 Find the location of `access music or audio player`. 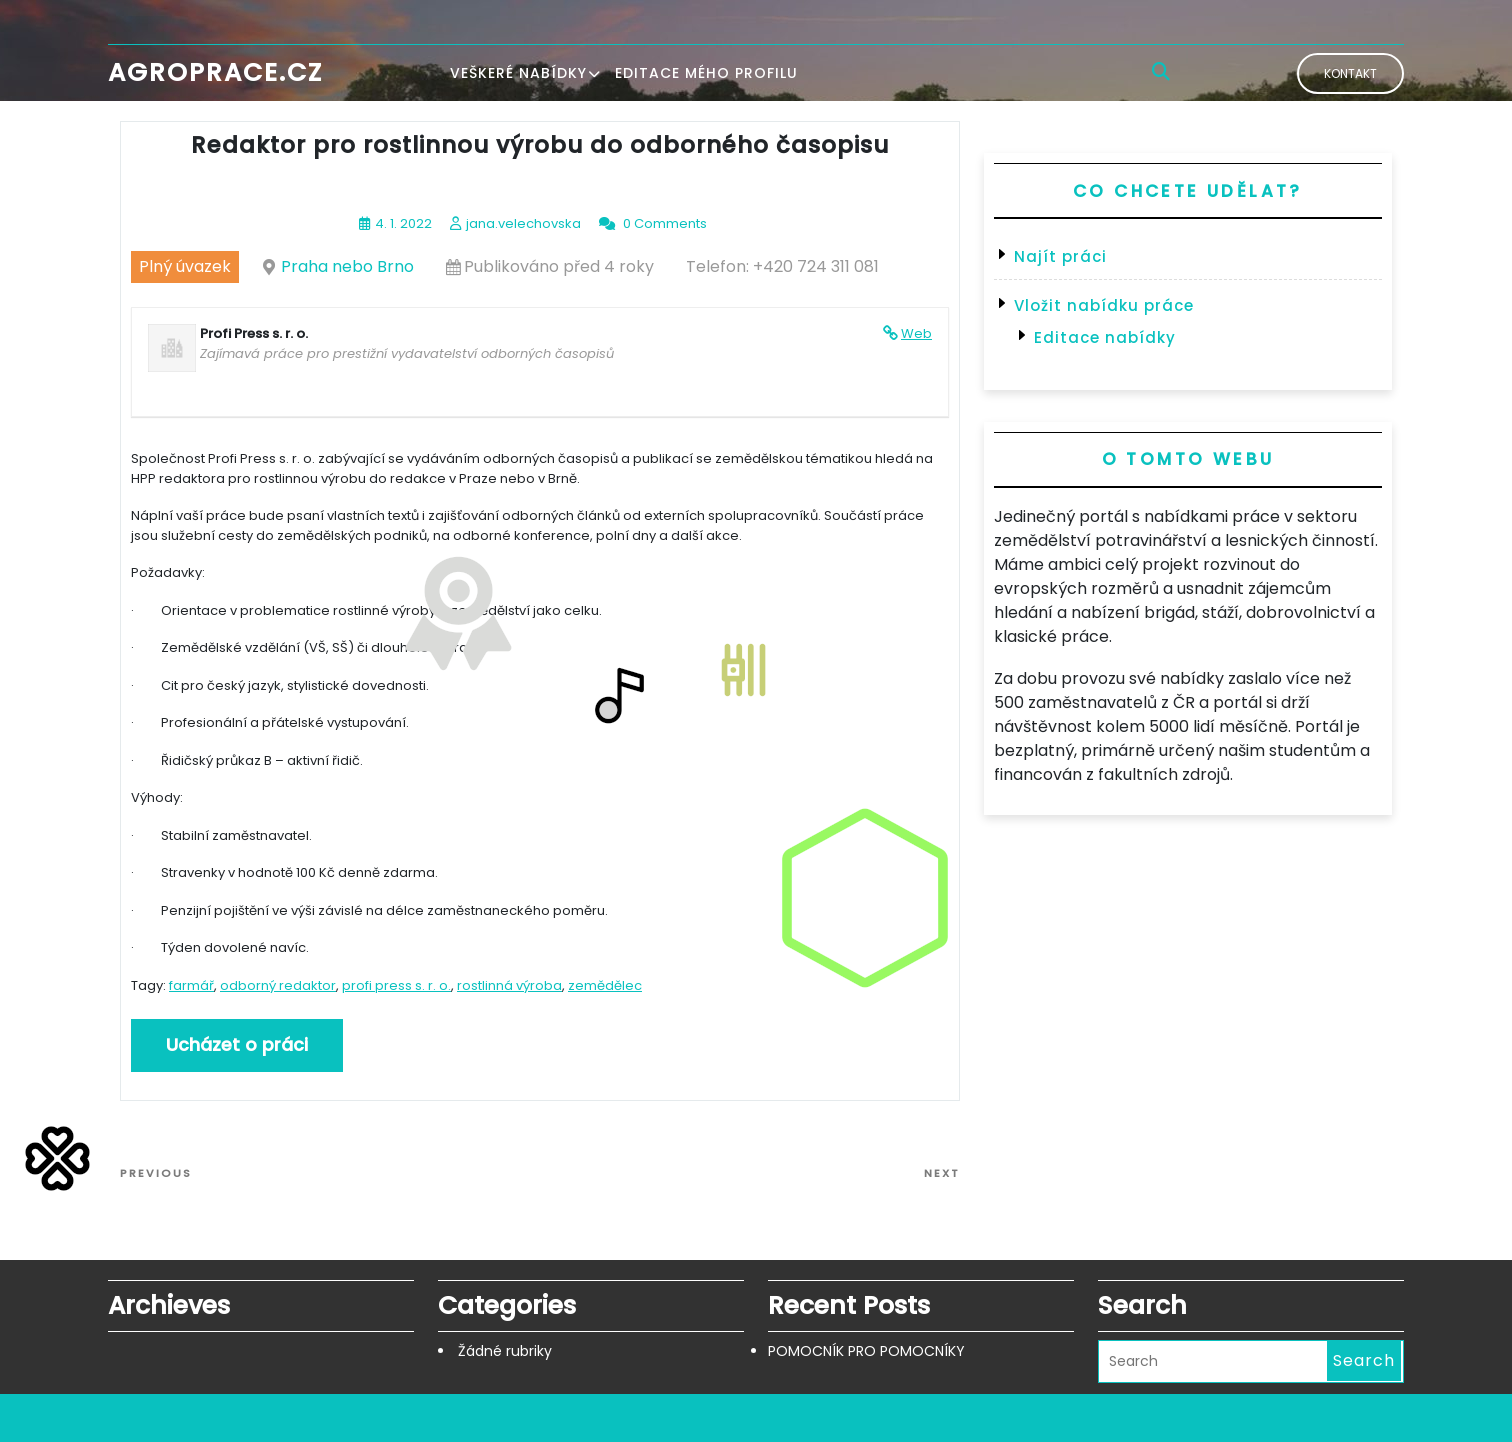

access music or audio player is located at coordinates (619, 694).